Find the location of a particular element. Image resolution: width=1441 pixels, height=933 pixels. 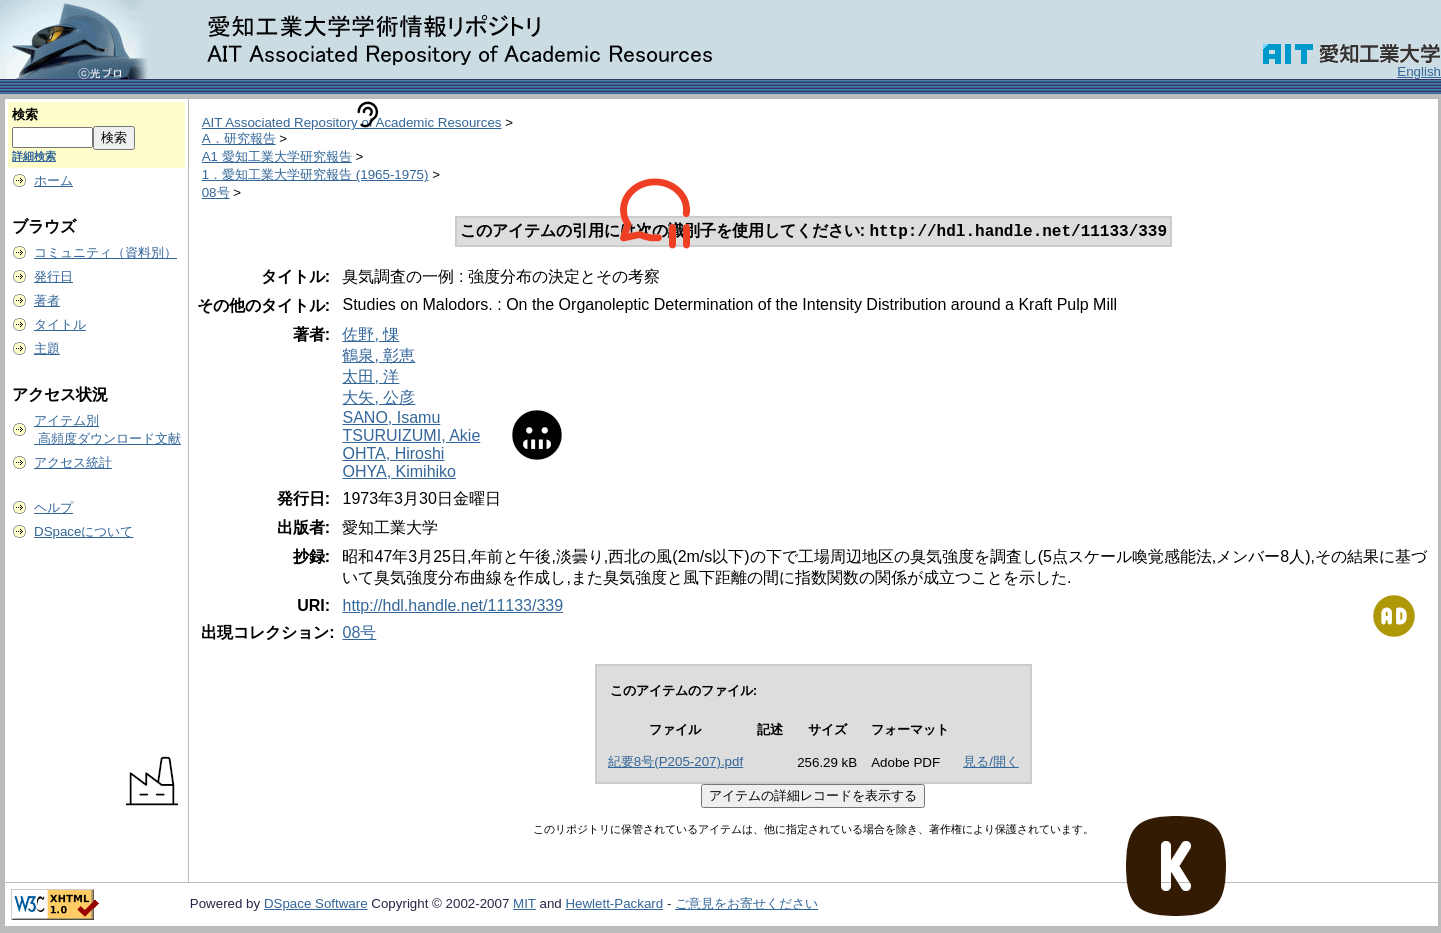

enable audio or listening features is located at coordinates (366, 114).